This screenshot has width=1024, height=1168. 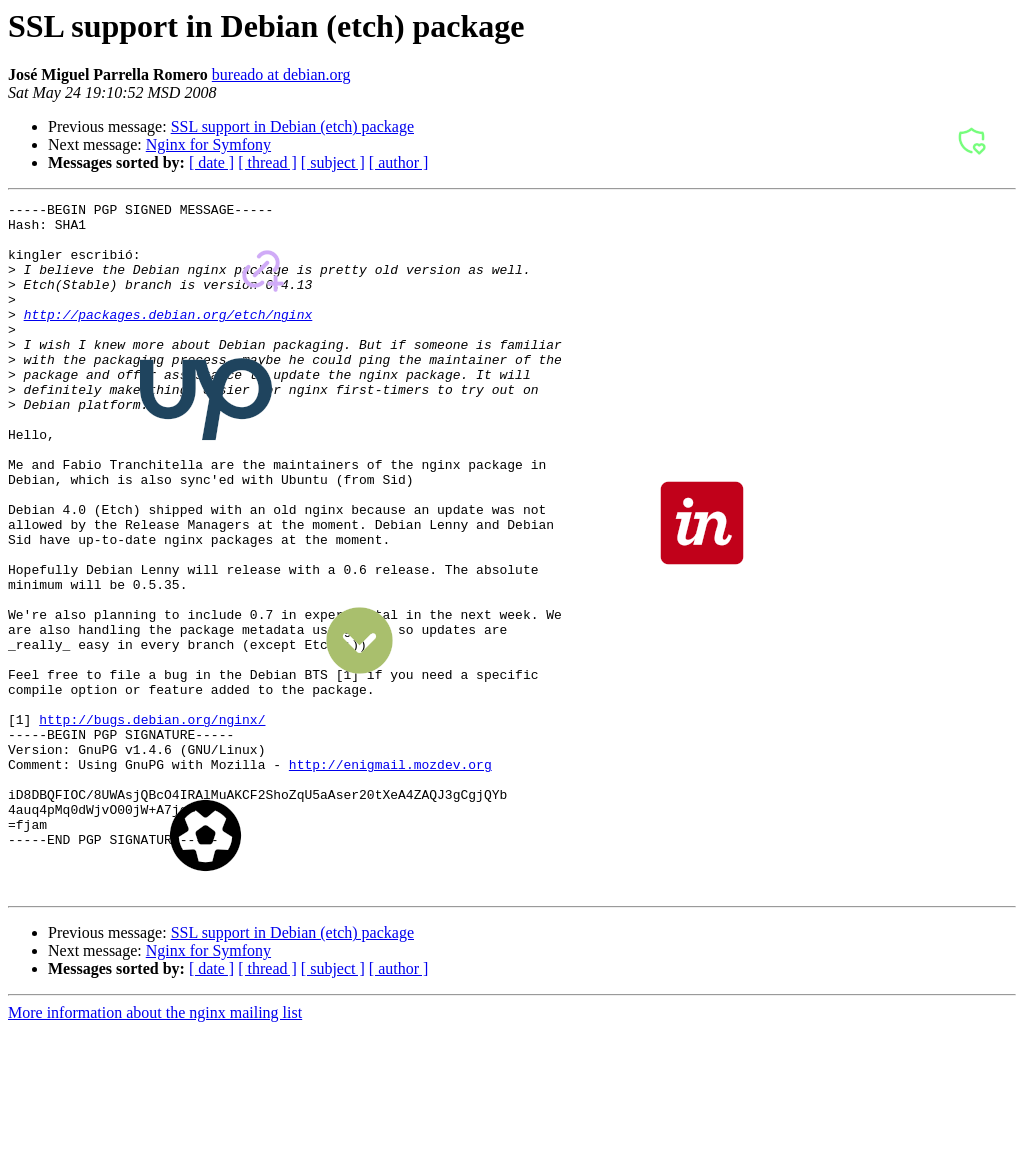 I want to click on access sports or soccer-related content, so click(x=205, y=835).